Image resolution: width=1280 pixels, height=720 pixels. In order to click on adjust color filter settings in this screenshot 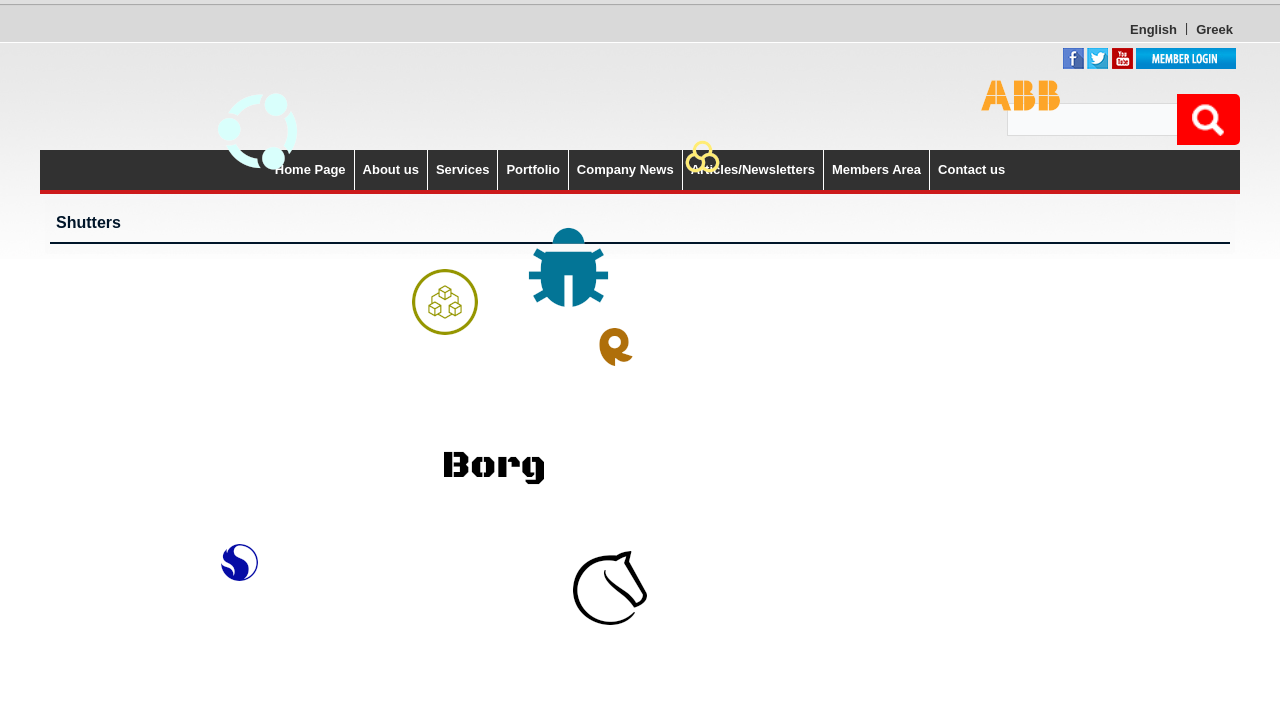, I will do `click(702, 158)`.